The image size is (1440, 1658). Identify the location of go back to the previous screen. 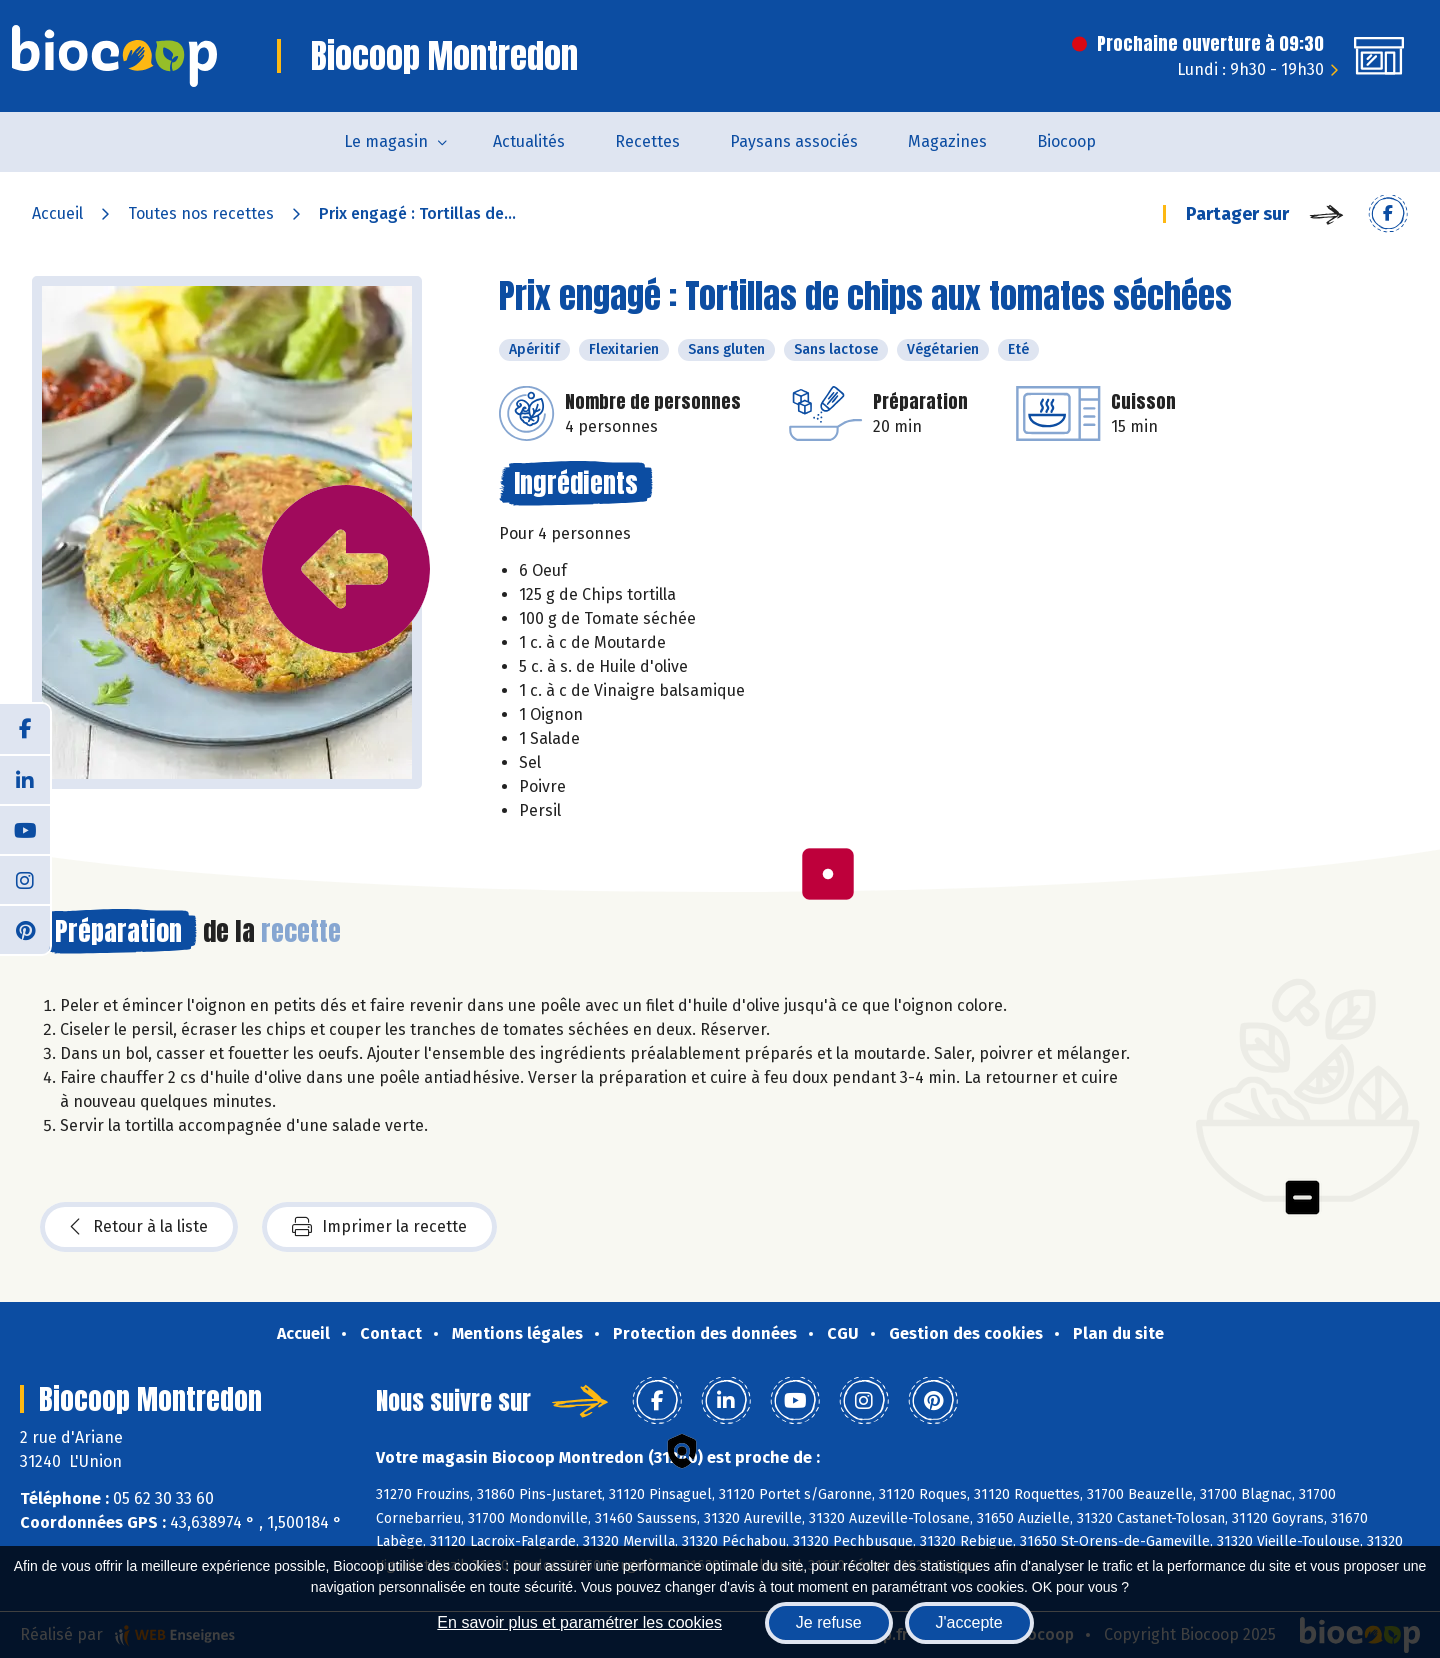
(346, 569).